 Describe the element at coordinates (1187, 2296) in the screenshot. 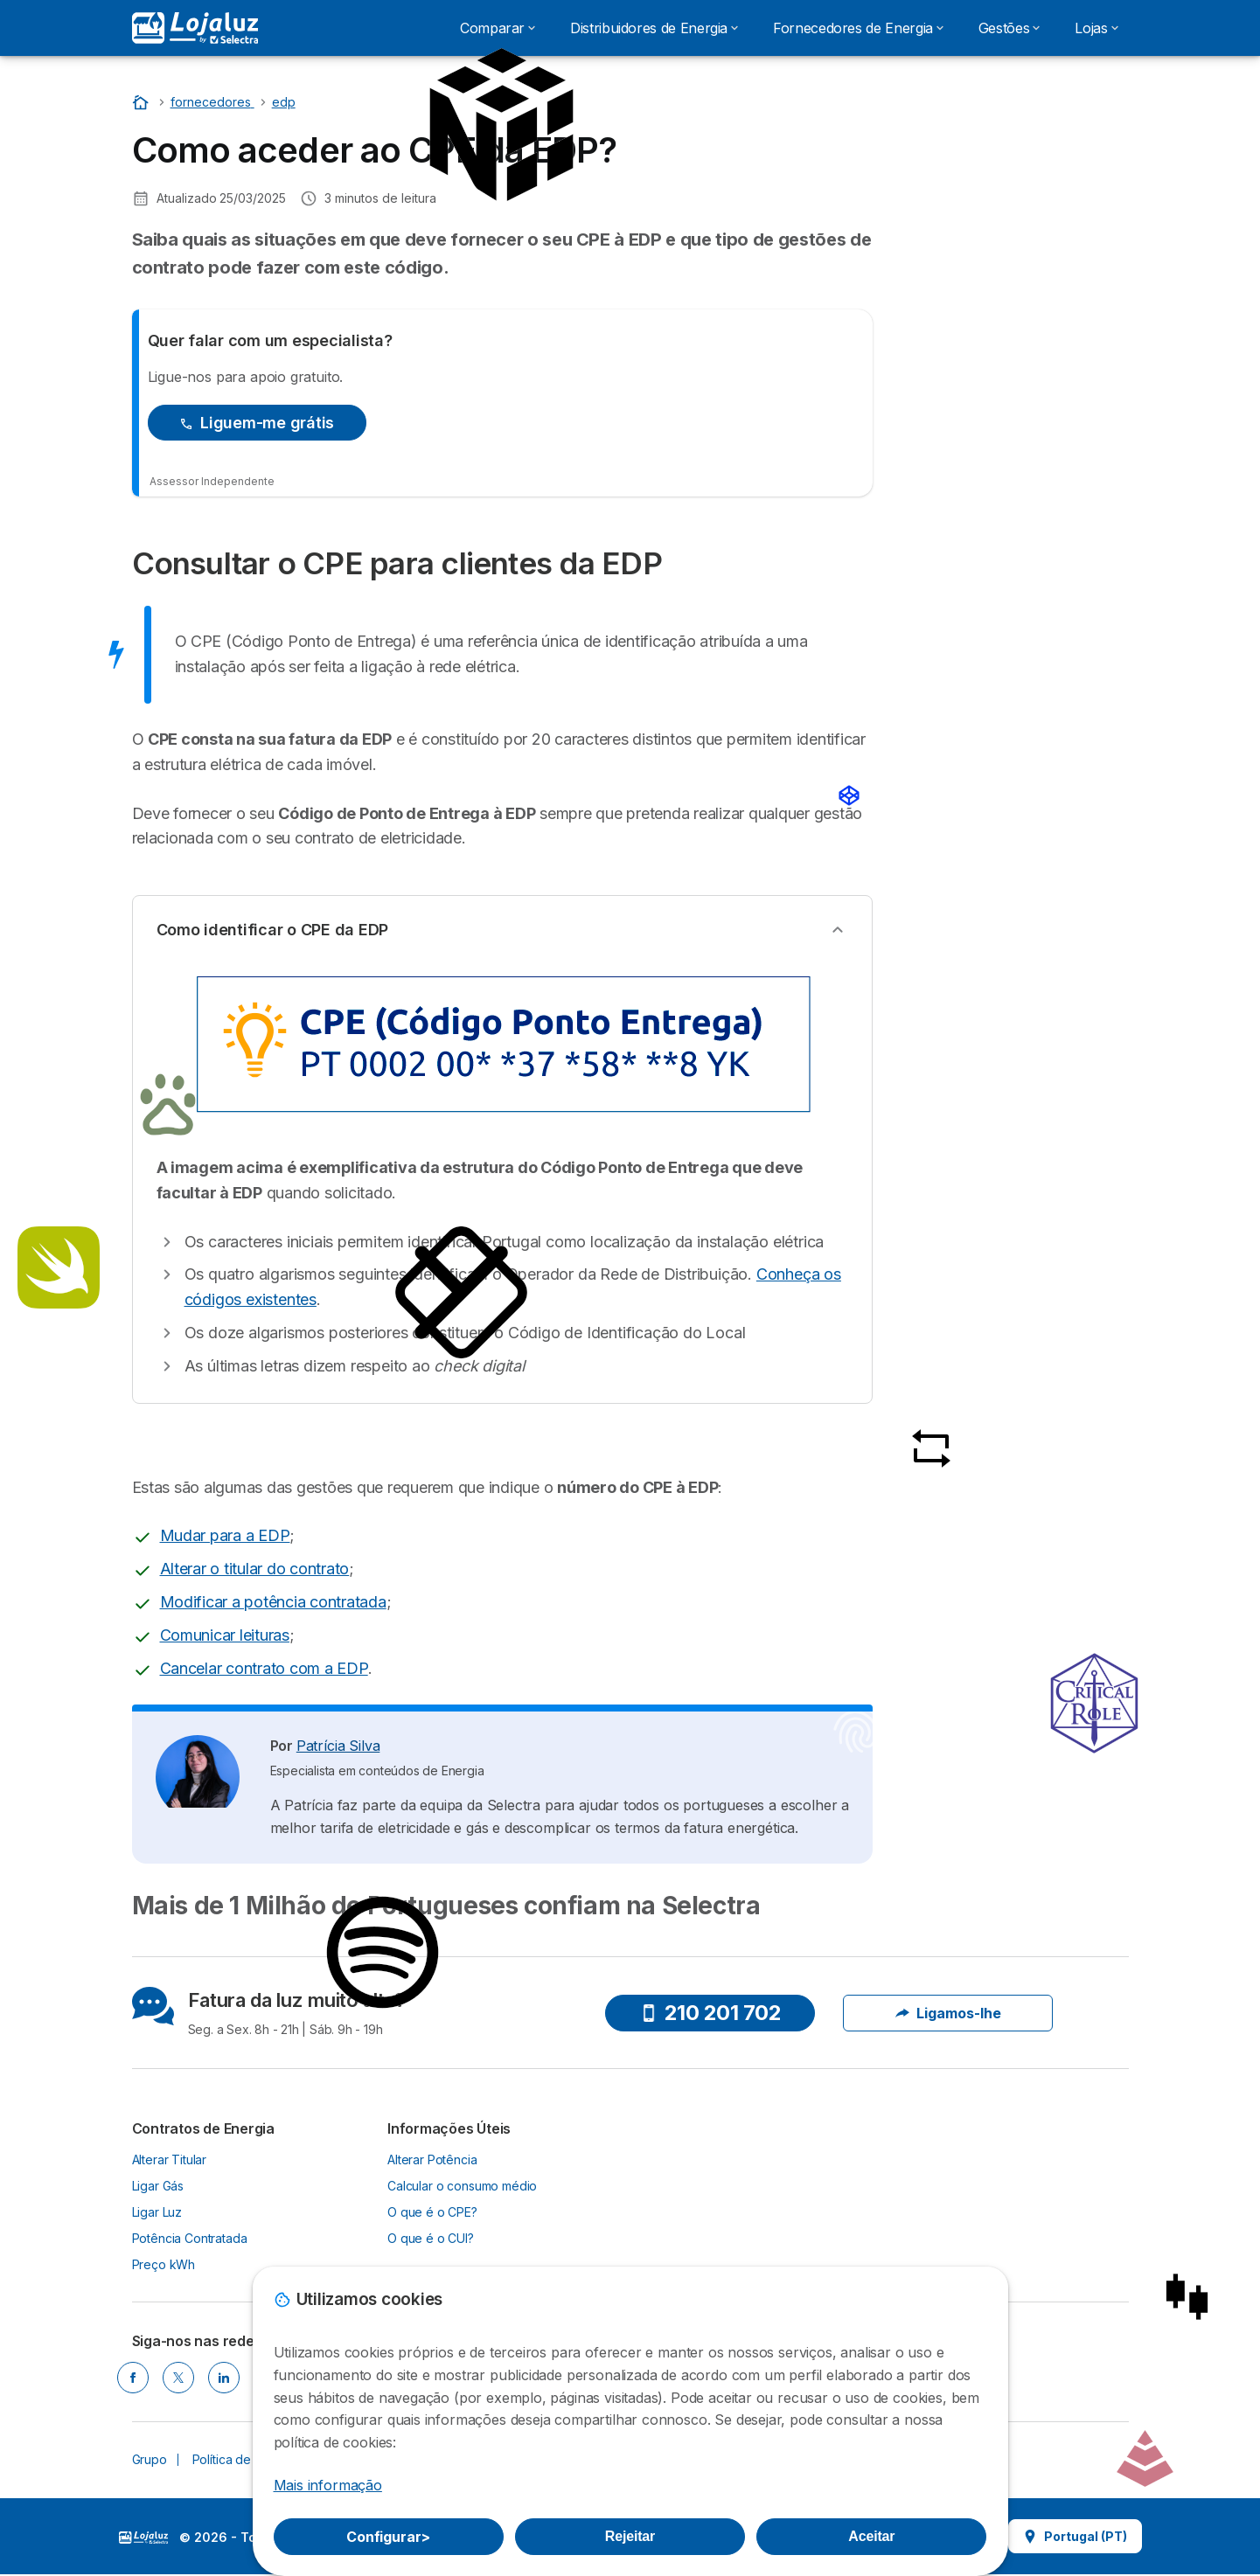

I see `view stock market data` at that location.